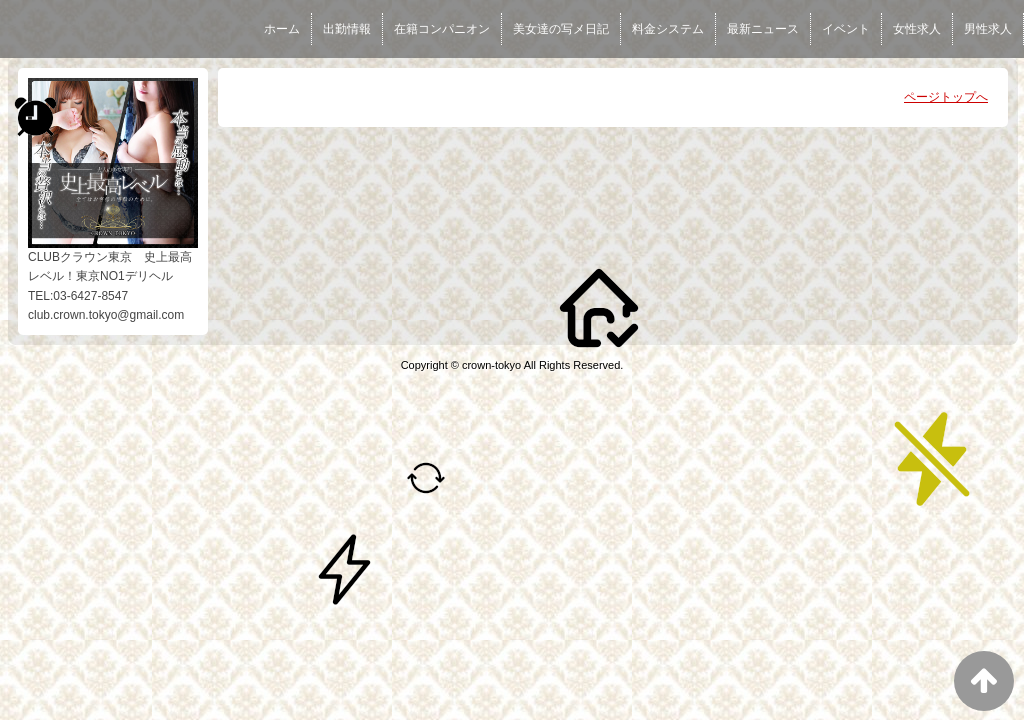 This screenshot has height=720, width=1024. I want to click on toggle flash on for camera, so click(344, 569).